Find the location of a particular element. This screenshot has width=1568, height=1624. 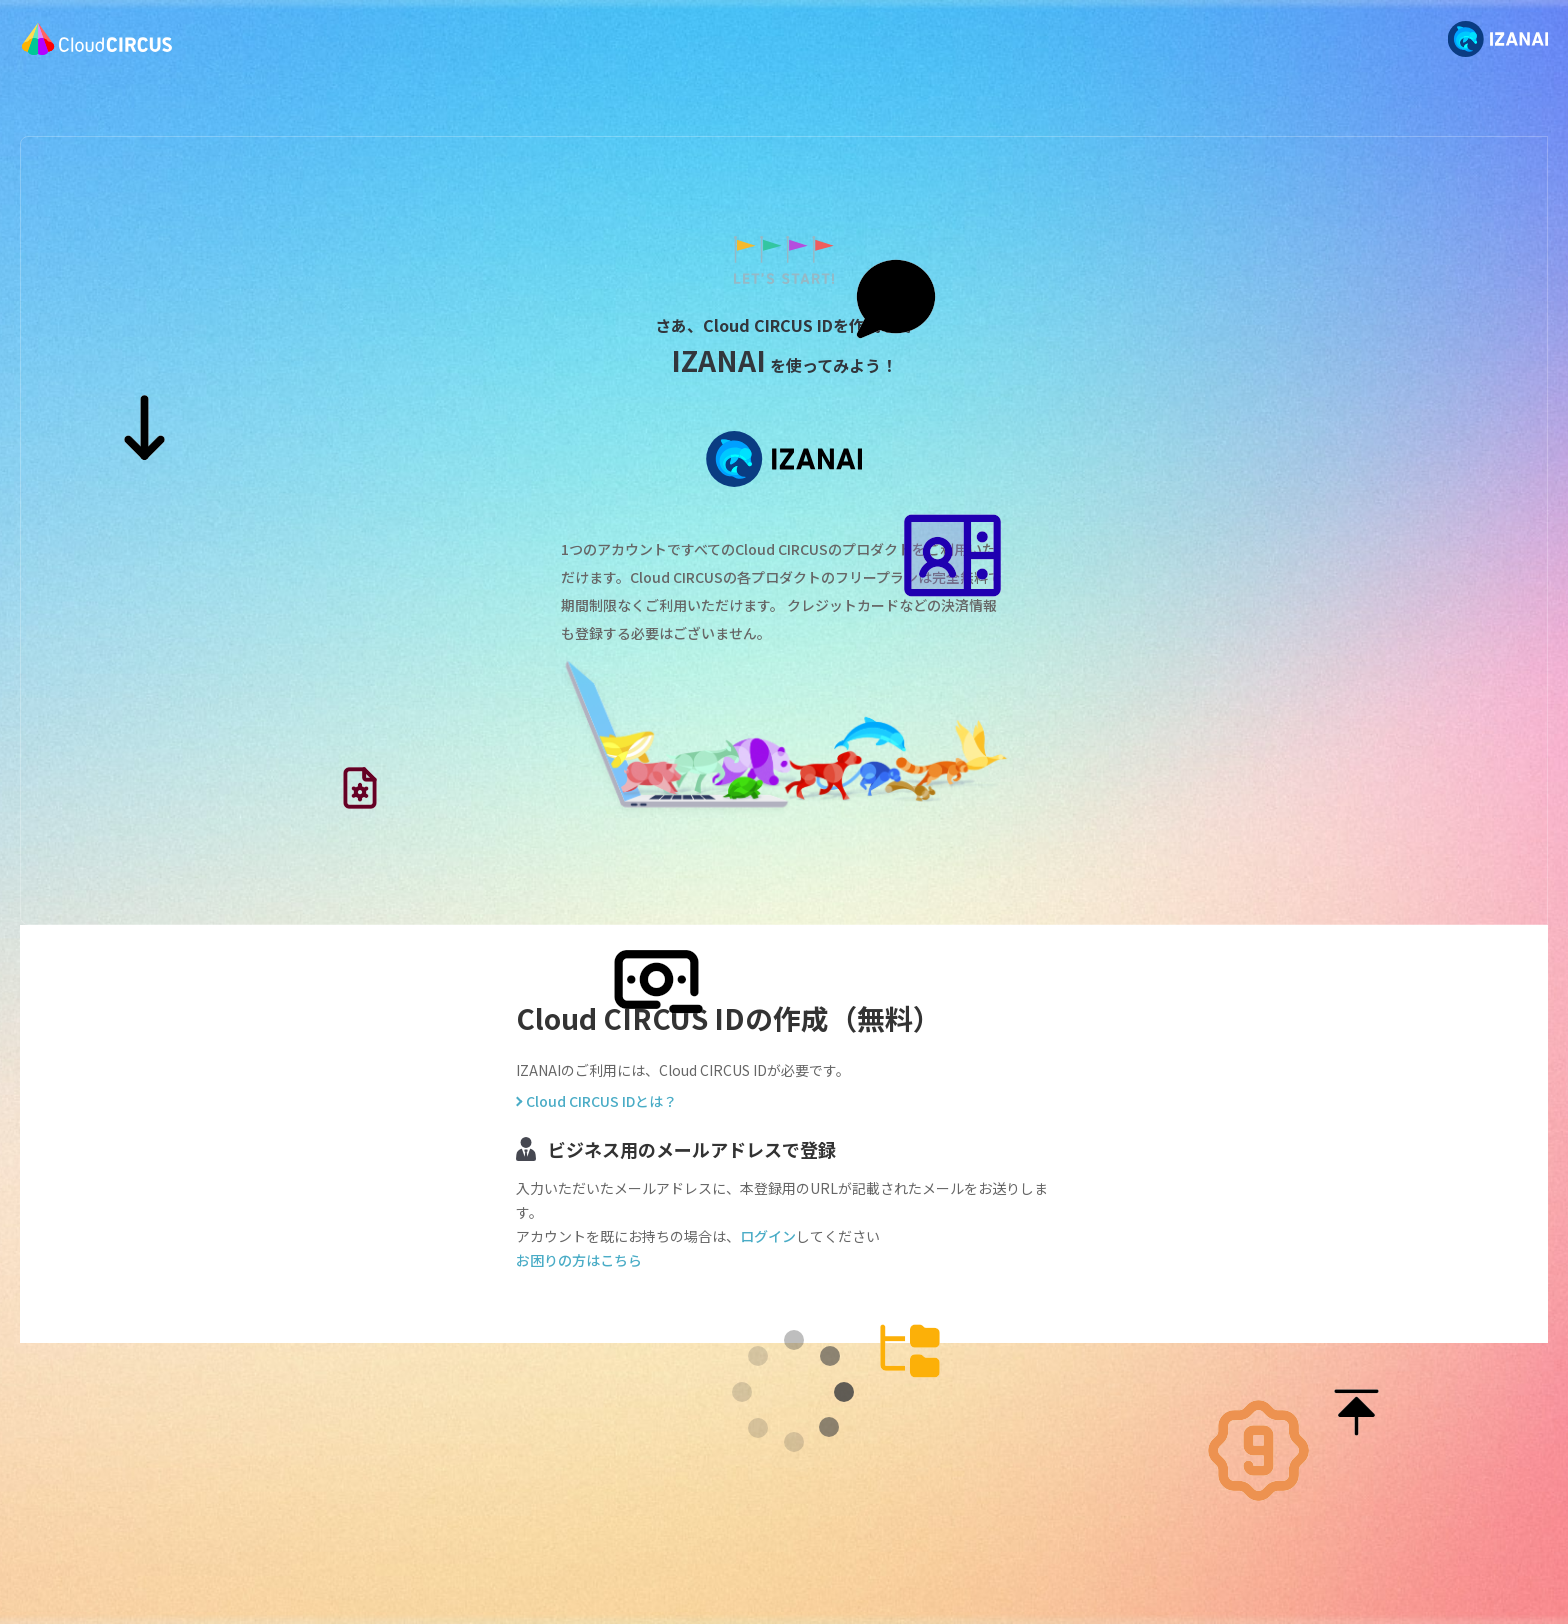

start or join a video conference is located at coordinates (952, 555).